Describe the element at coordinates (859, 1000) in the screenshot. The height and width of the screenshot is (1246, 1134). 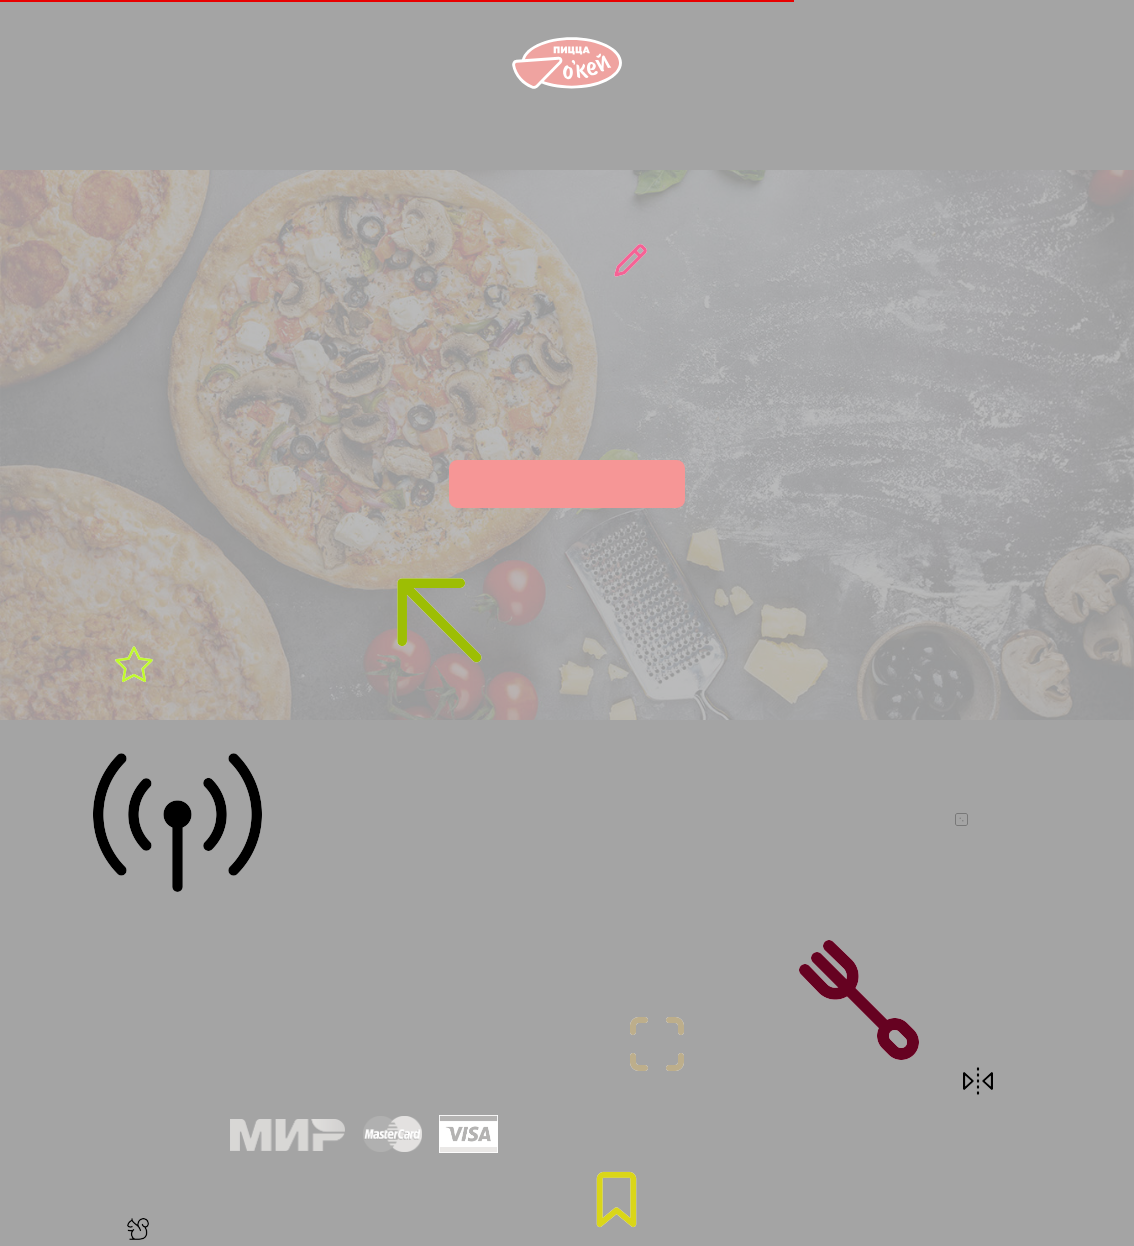
I see `access grilling or barbecue tools` at that location.